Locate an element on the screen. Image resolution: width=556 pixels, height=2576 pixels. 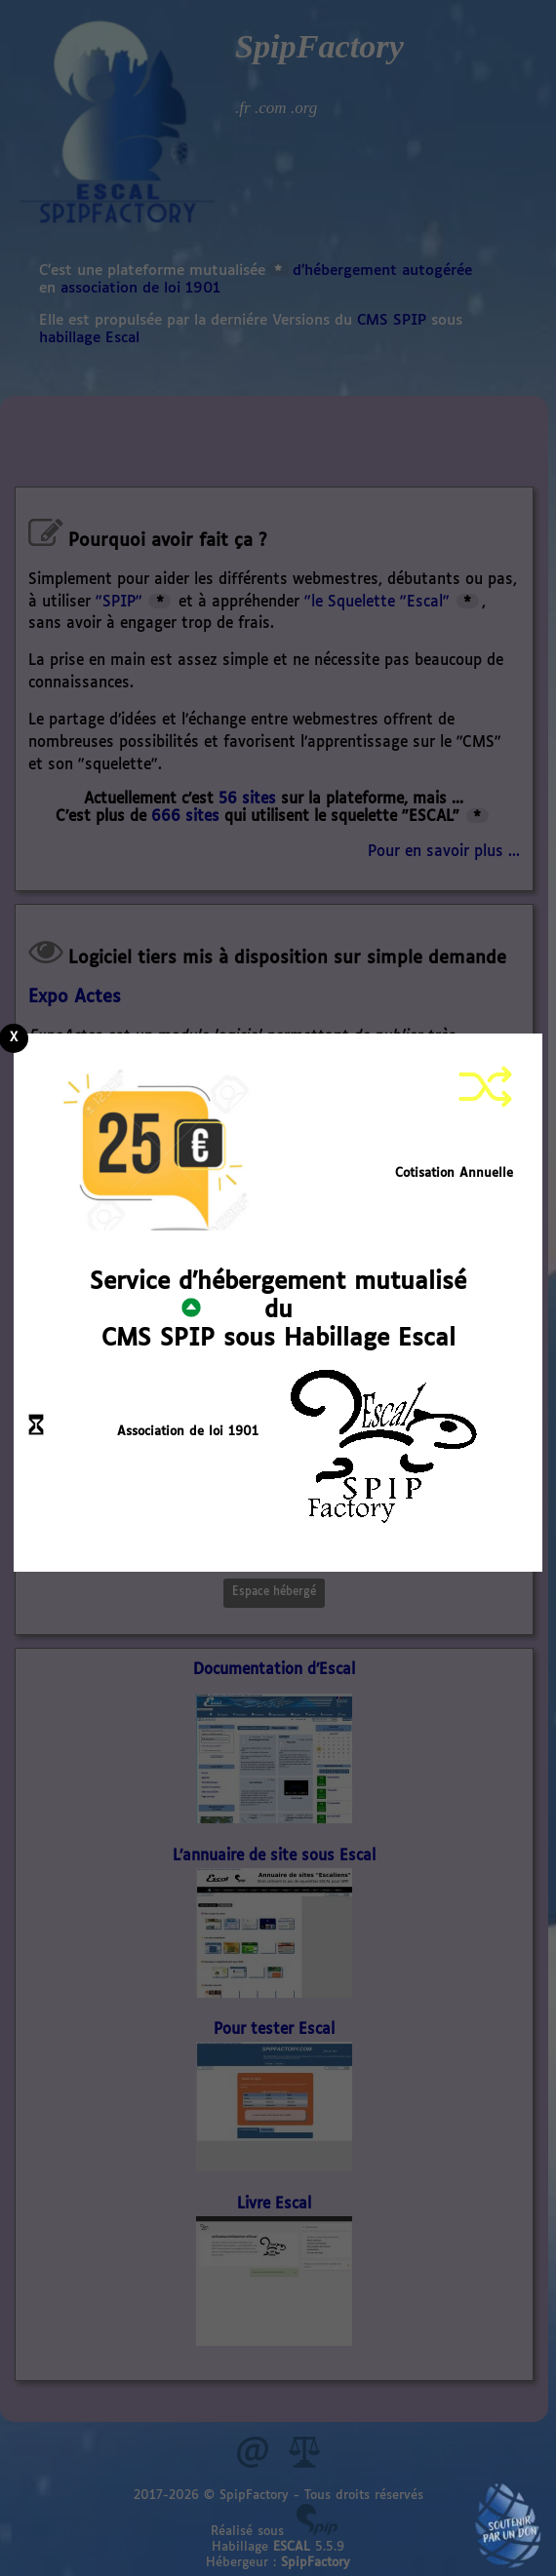
indicates a process is in progress or loading is located at coordinates (36, 1425).